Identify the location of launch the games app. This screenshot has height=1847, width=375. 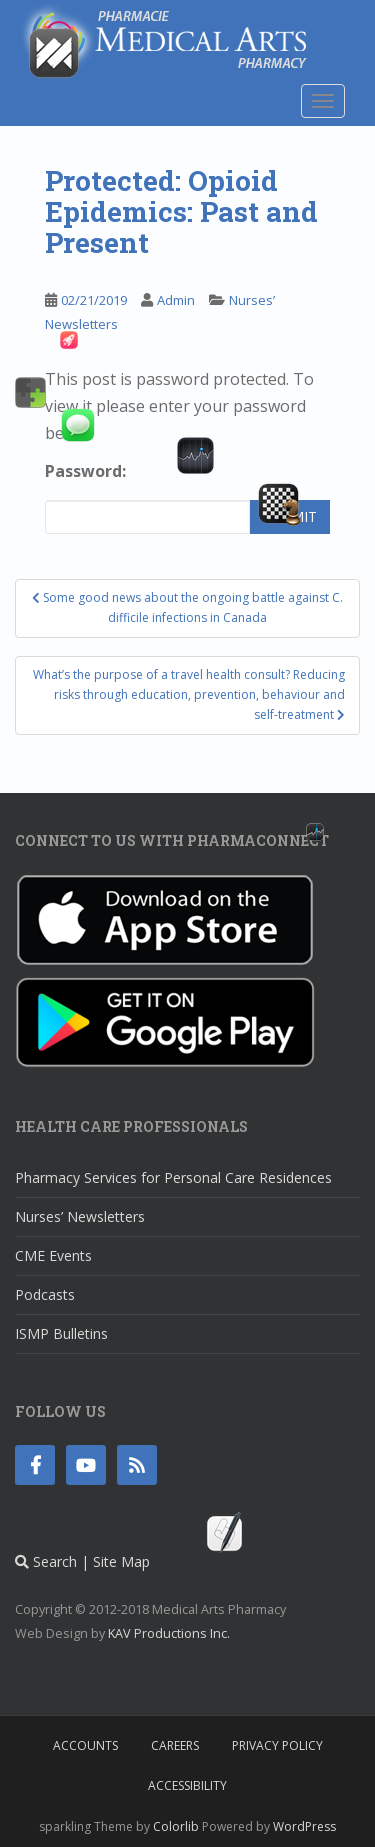
(69, 340).